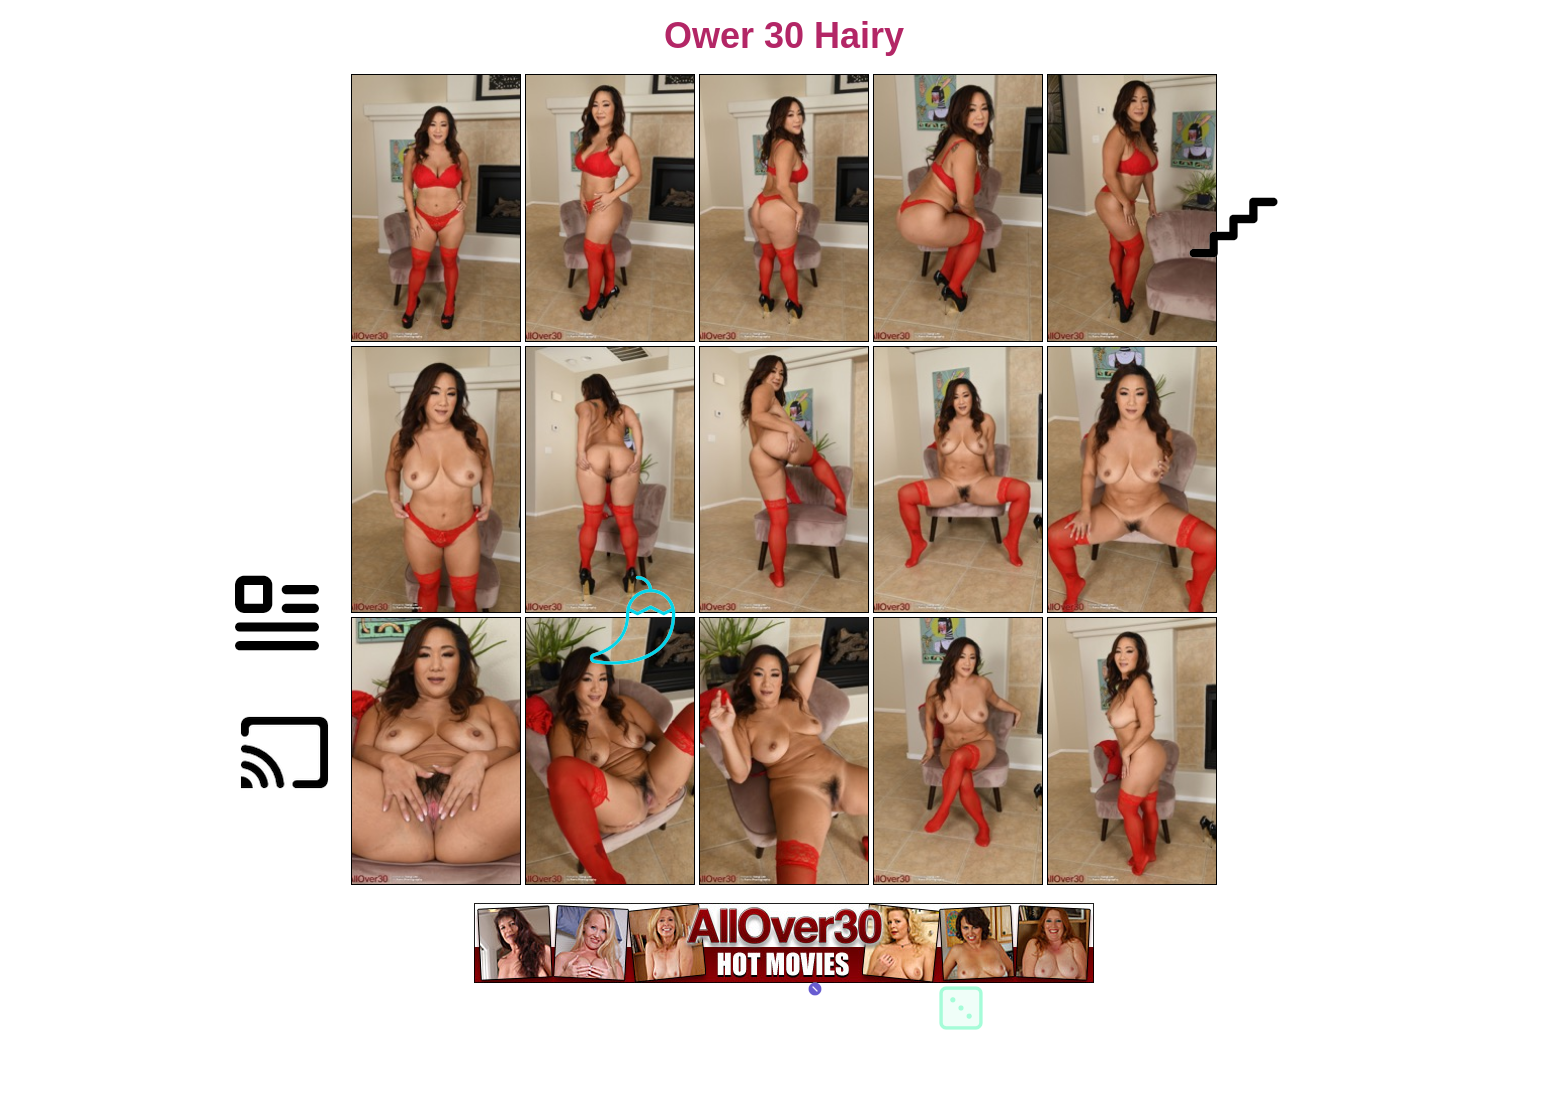 This screenshot has height=1104, width=1568. What do you see at coordinates (815, 989) in the screenshot?
I see `indicates a restricted or prohibited action` at bounding box center [815, 989].